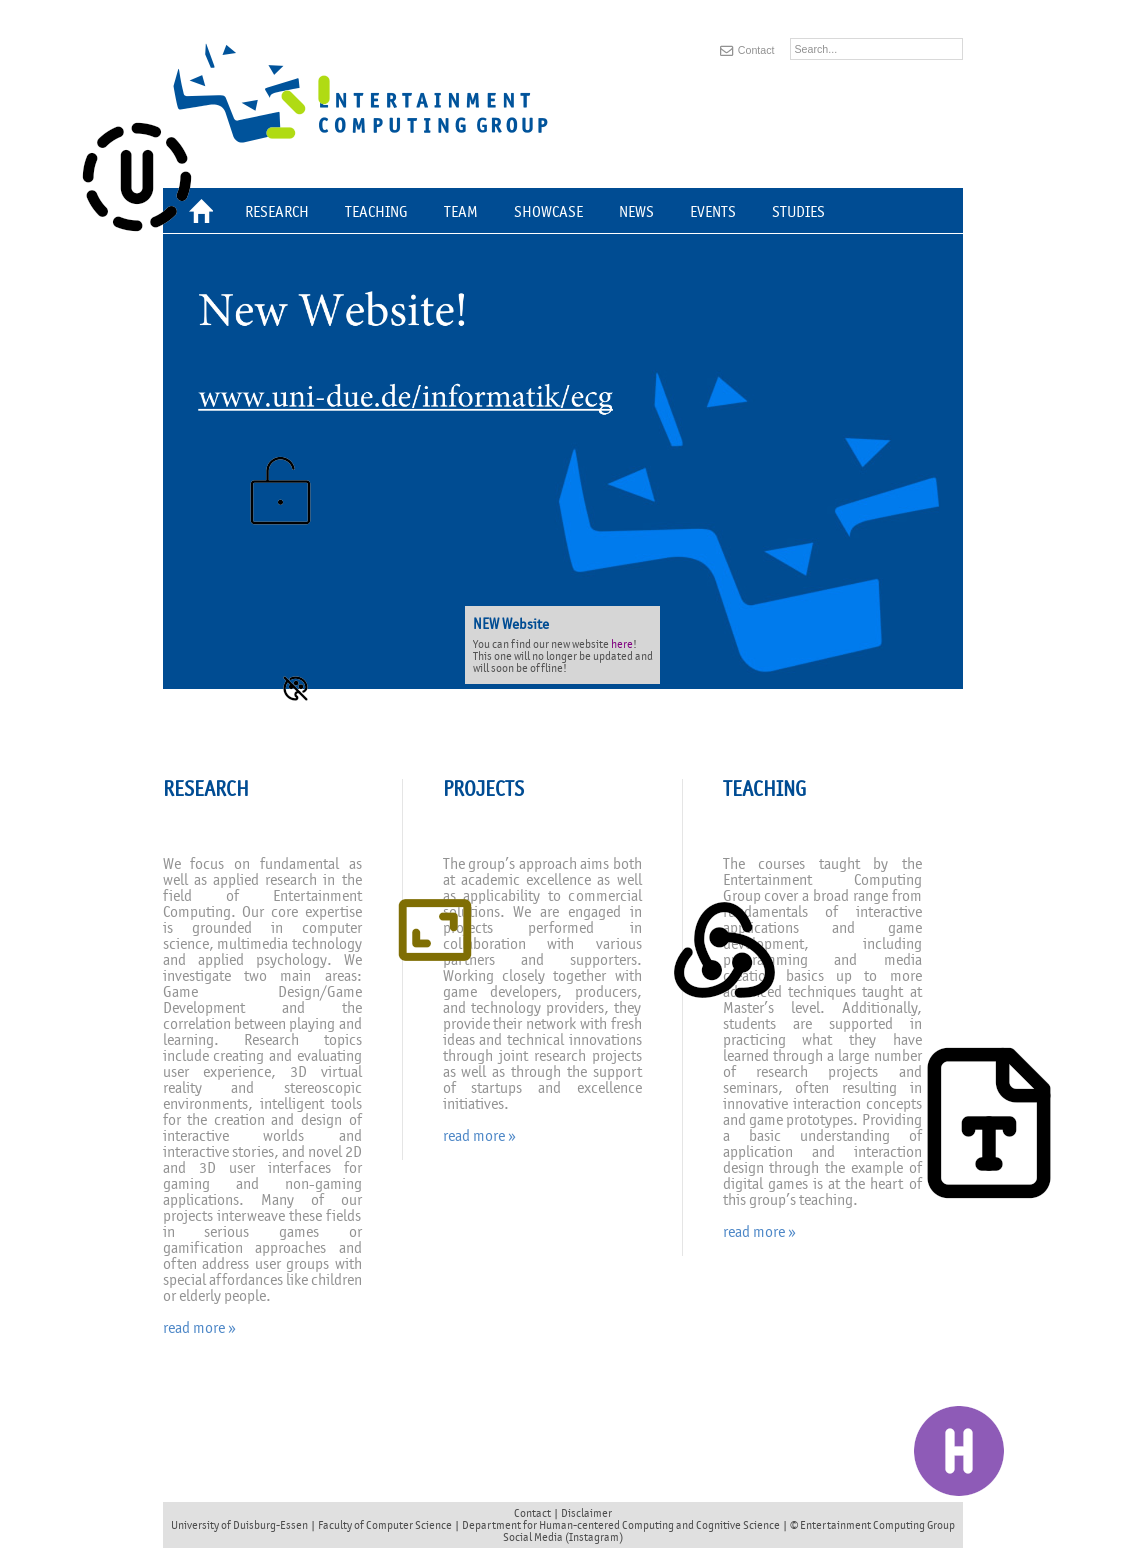 The width and height of the screenshot is (1130, 1548). Describe the element at coordinates (435, 930) in the screenshot. I see `enter fullscreen mode` at that location.